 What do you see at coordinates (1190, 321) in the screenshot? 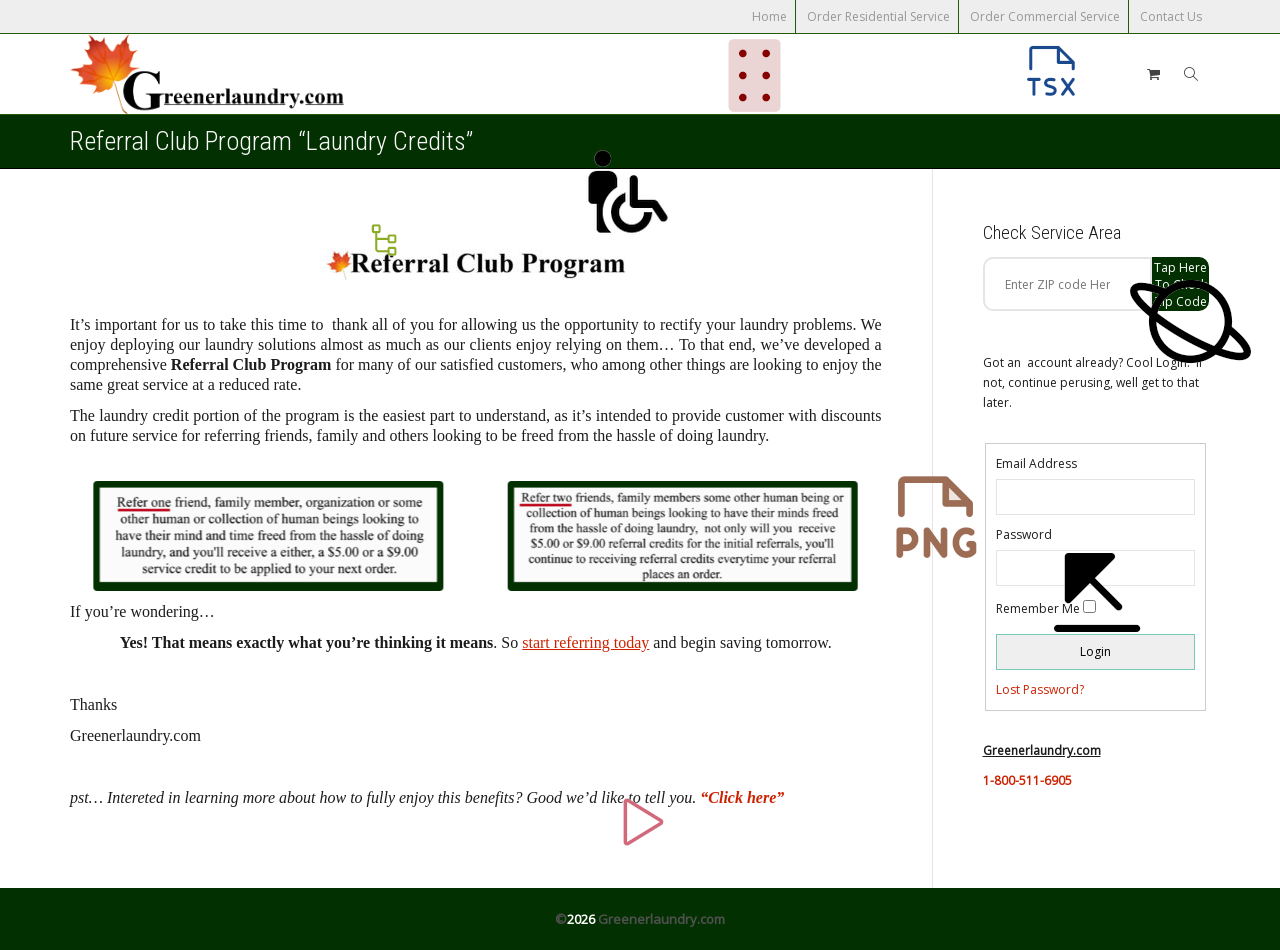
I see `explore global or worldwide content` at bounding box center [1190, 321].